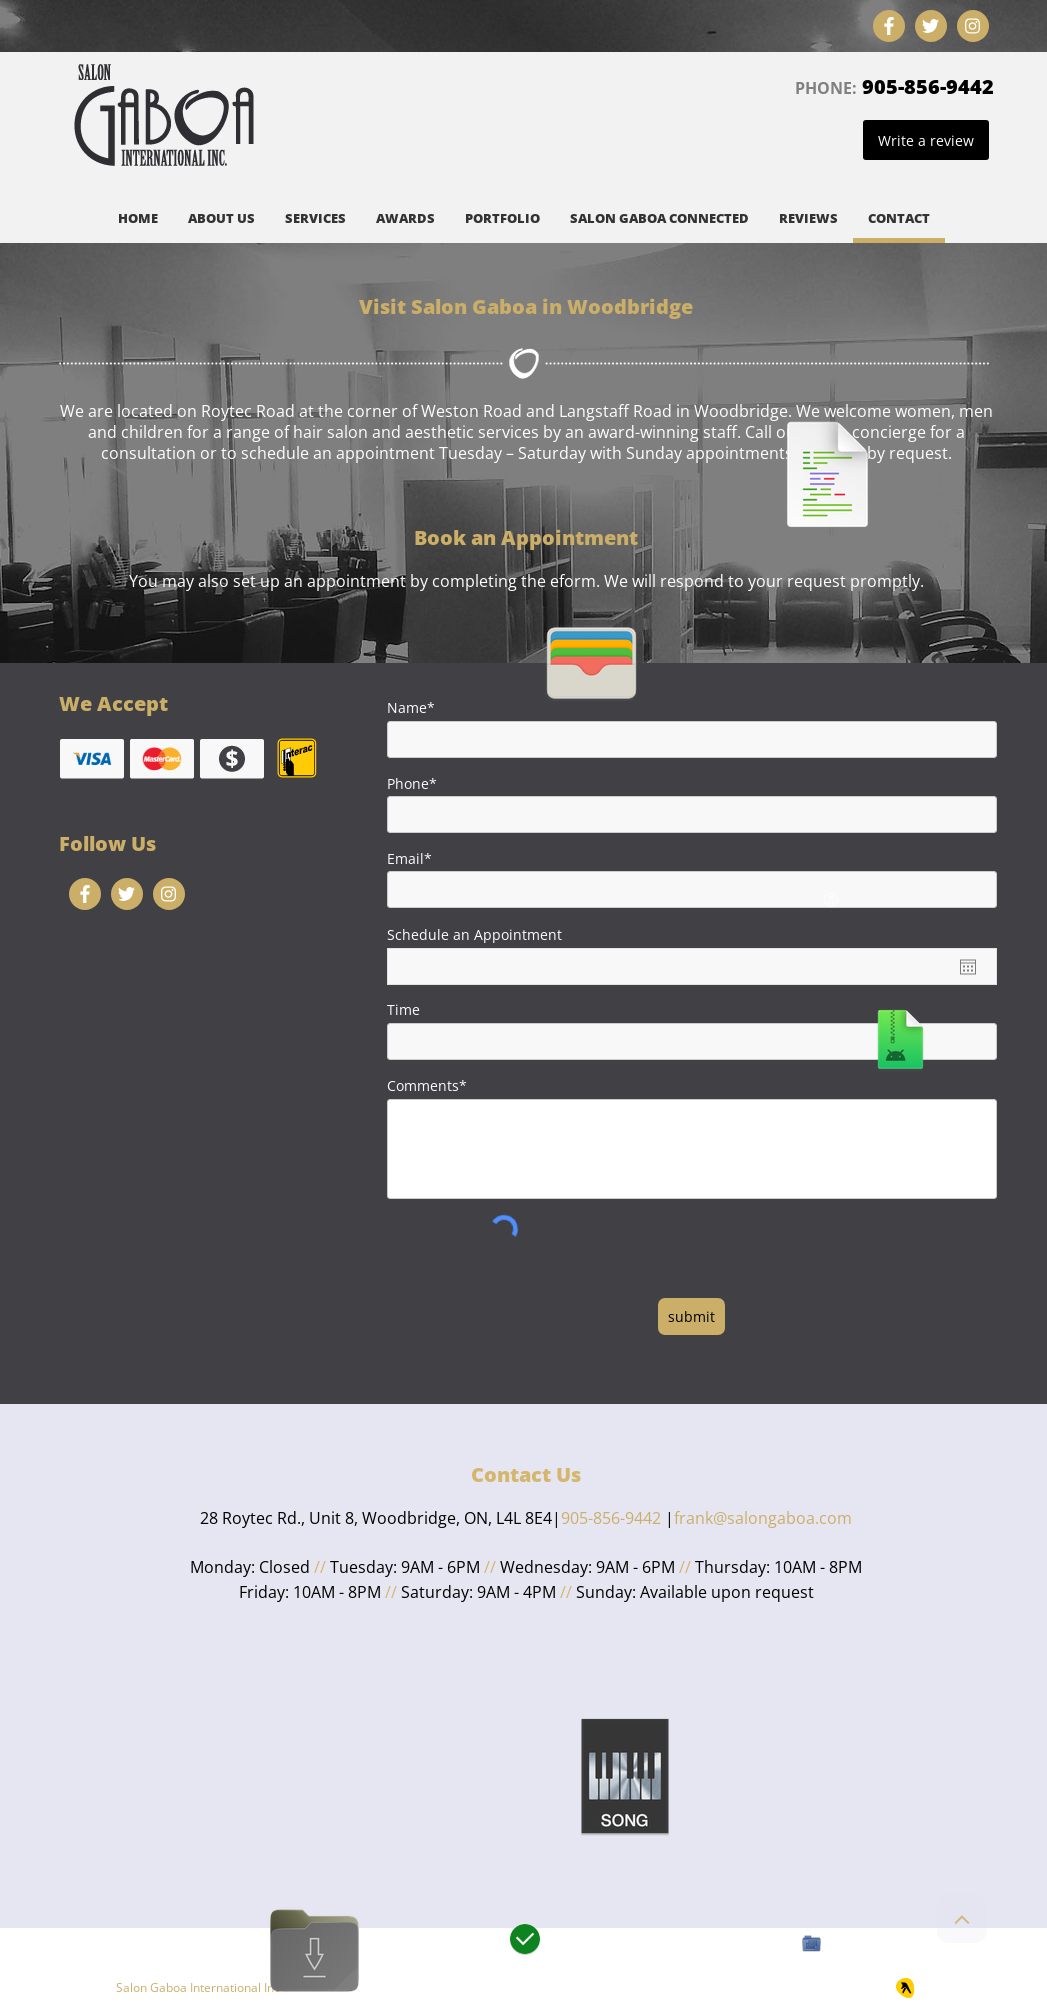  What do you see at coordinates (525, 1939) in the screenshot?
I see `indicates dropbox file is fully synced` at bounding box center [525, 1939].